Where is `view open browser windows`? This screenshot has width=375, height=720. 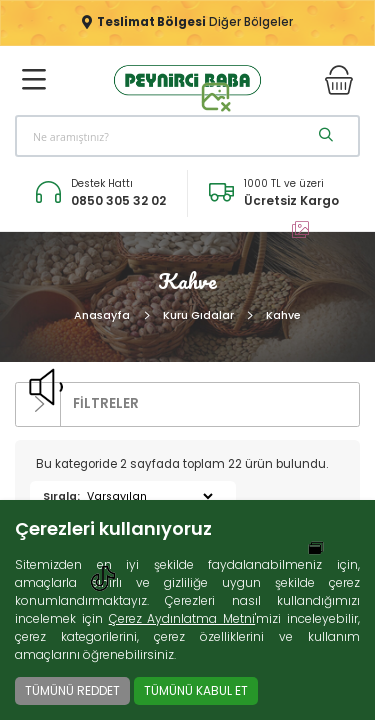
view open browser windows is located at coordinates (316, 548).